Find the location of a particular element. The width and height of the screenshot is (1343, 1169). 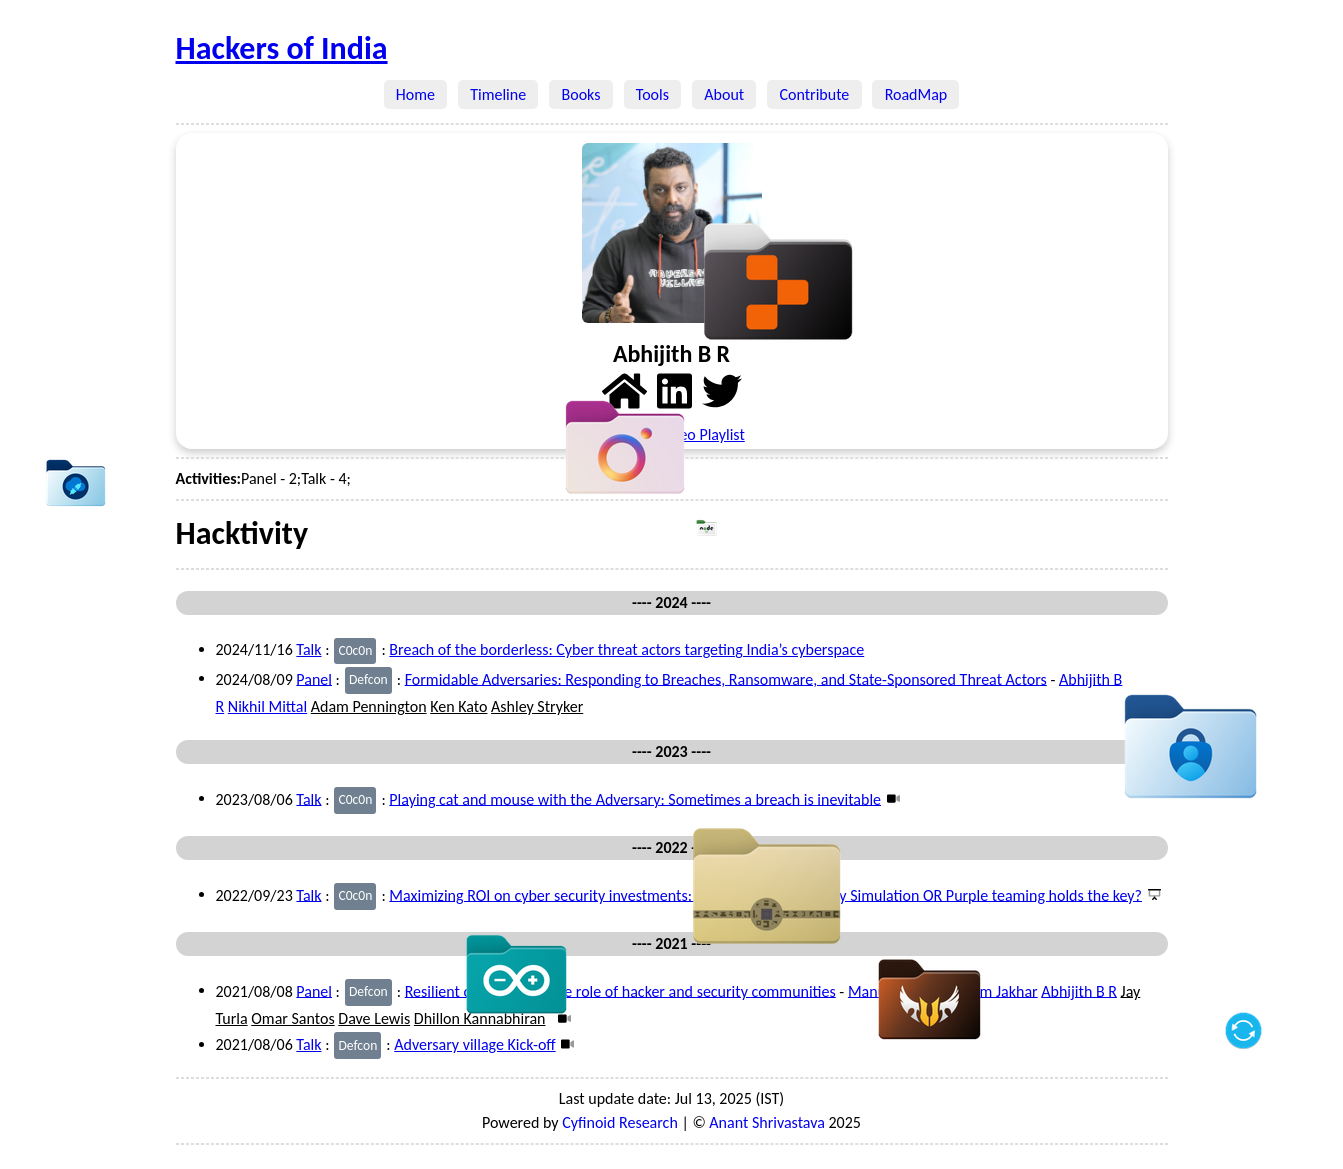

open folder containing instagram downloads is located at coordinates (624, 450).